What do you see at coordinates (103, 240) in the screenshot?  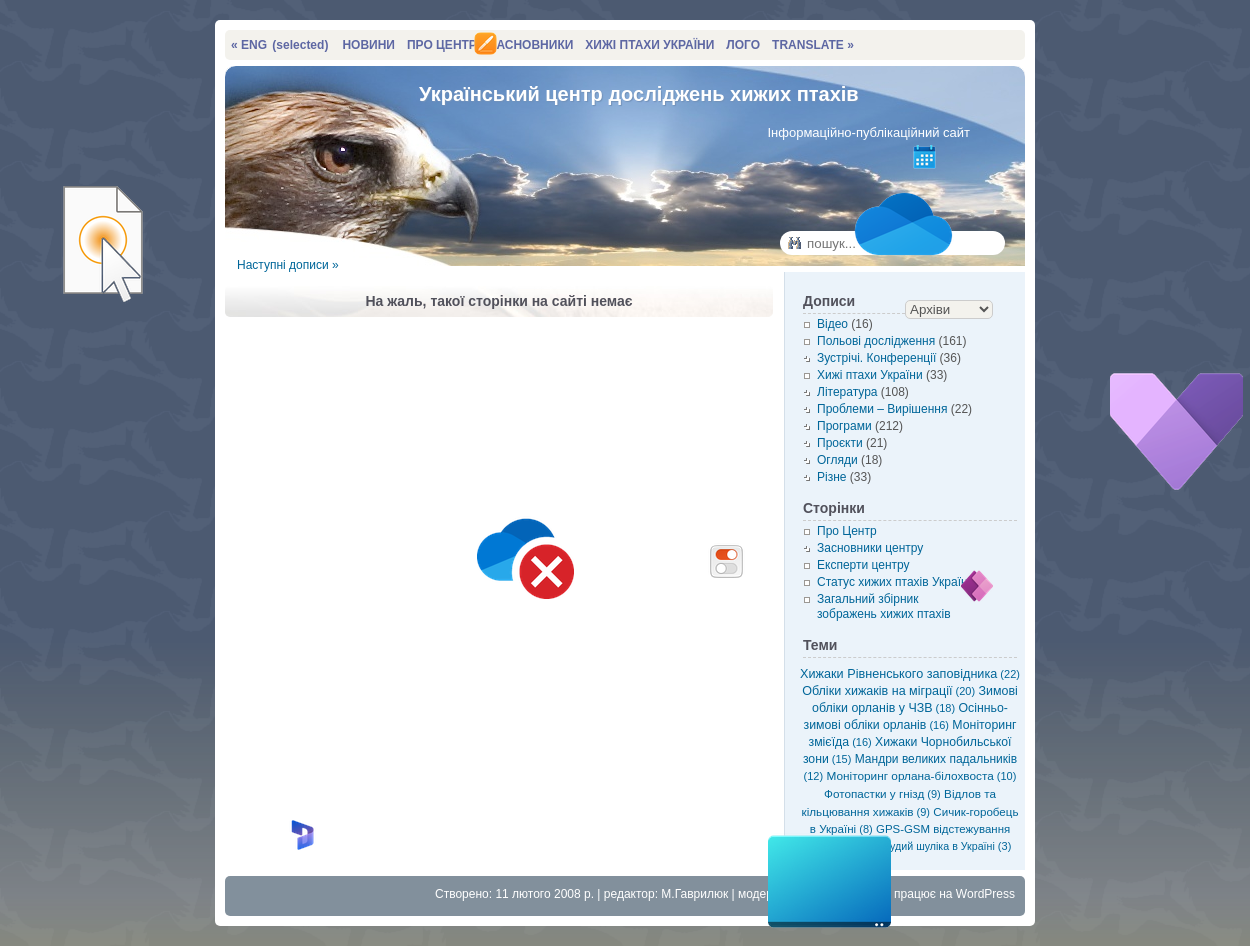 I see `select a file from your documents` at bounding box center [103, 240].